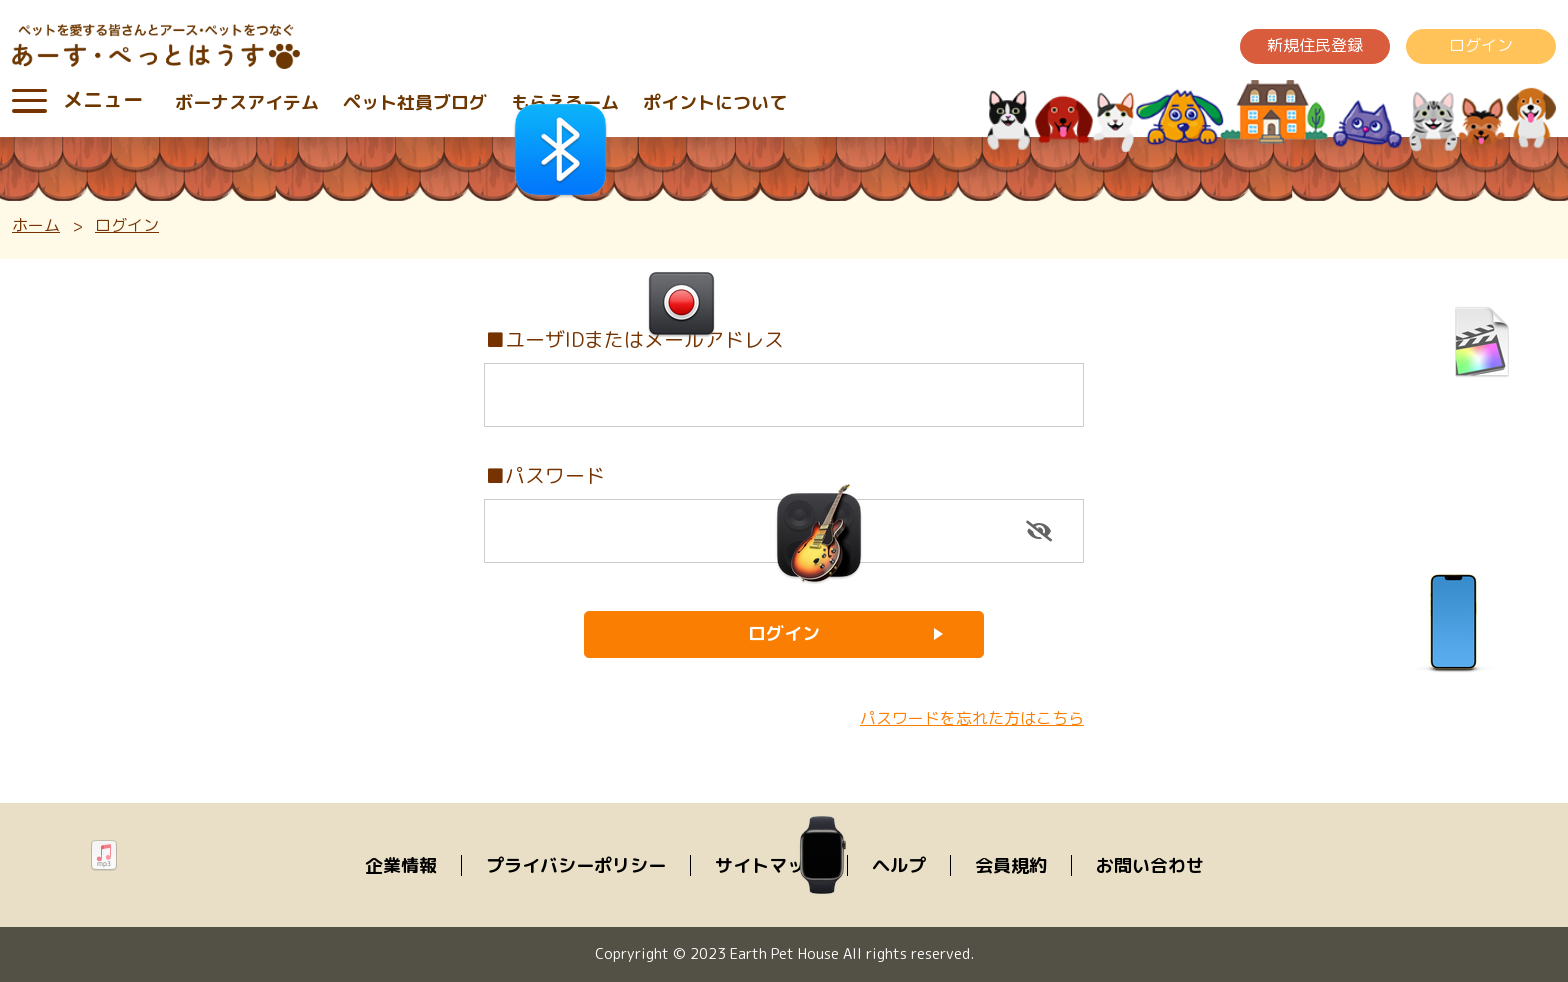  Describe the element at coordinates (560, 149) in the screenshot. I see `transfer files wirelessly via bluetooth` at that location.